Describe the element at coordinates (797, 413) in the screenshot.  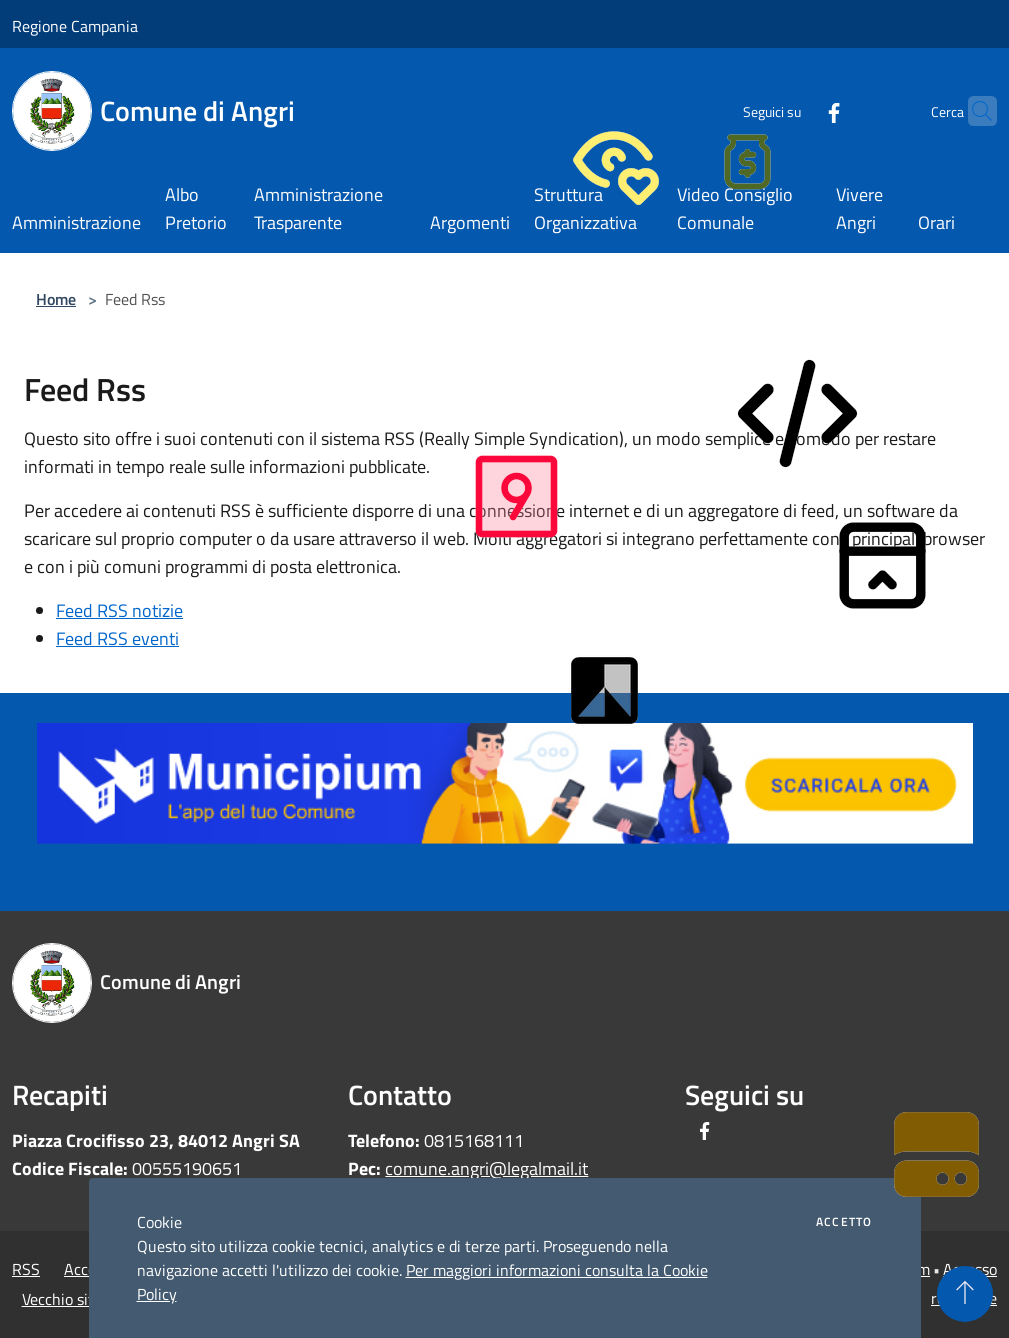
I see `view or edit source code` at that location.